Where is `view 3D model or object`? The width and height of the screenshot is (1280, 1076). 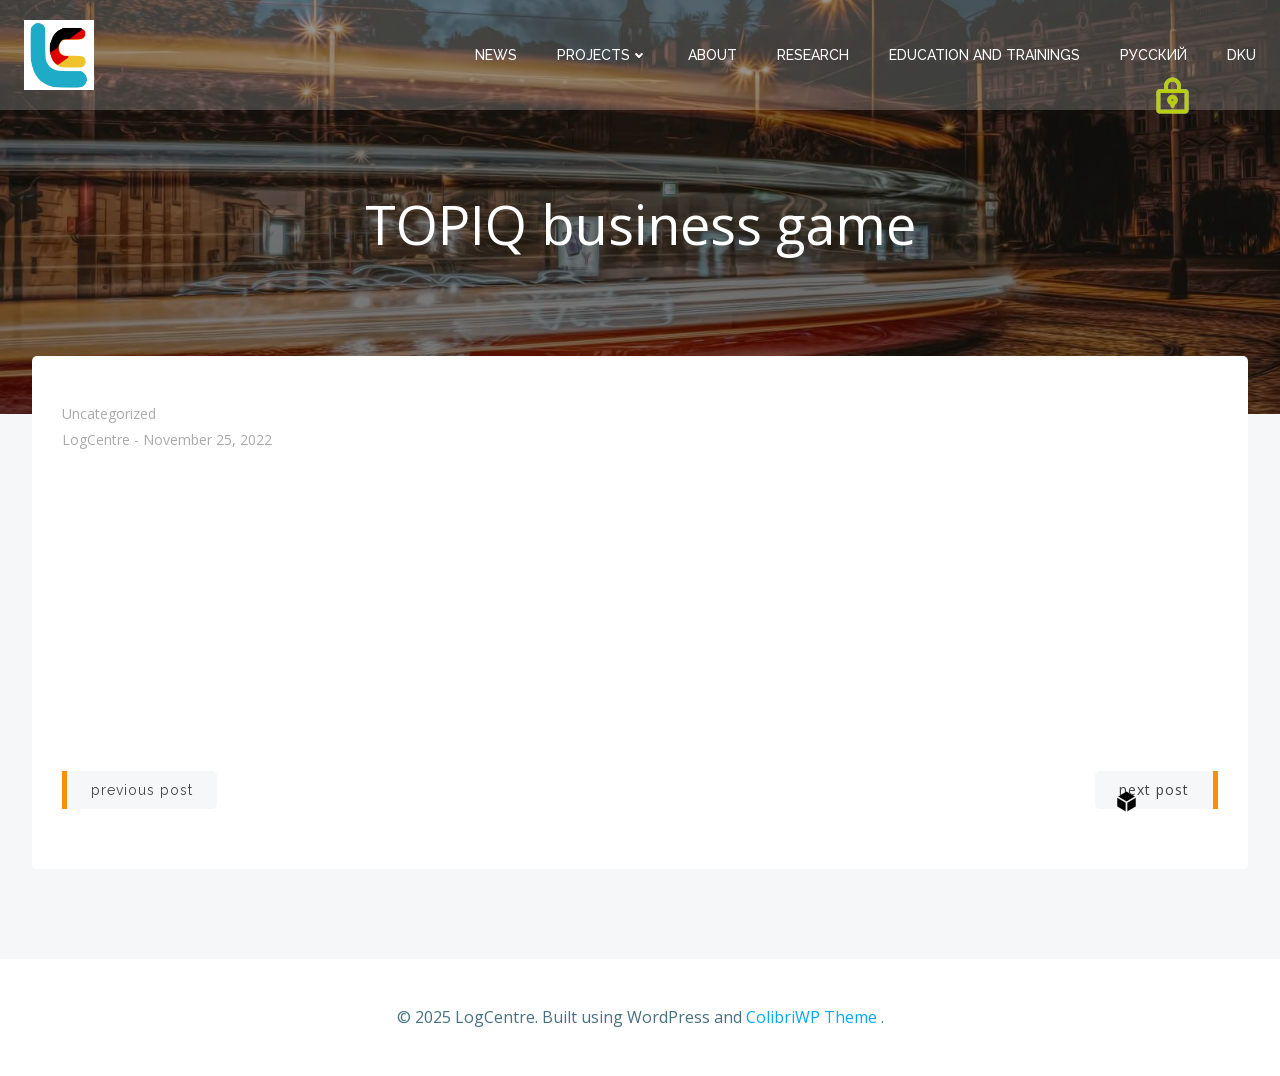 view 3D model or object is located at coordinates (1126, 801).